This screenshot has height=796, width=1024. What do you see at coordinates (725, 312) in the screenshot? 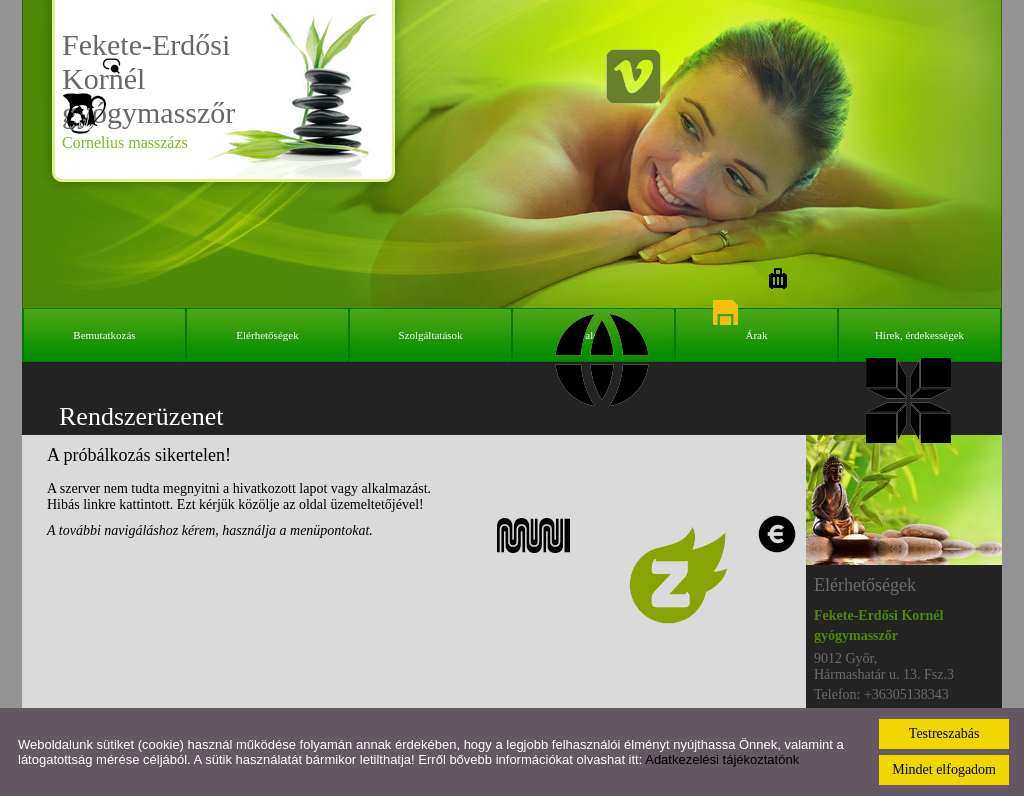
I see `save current file or document` at bounding box center [725, 312].